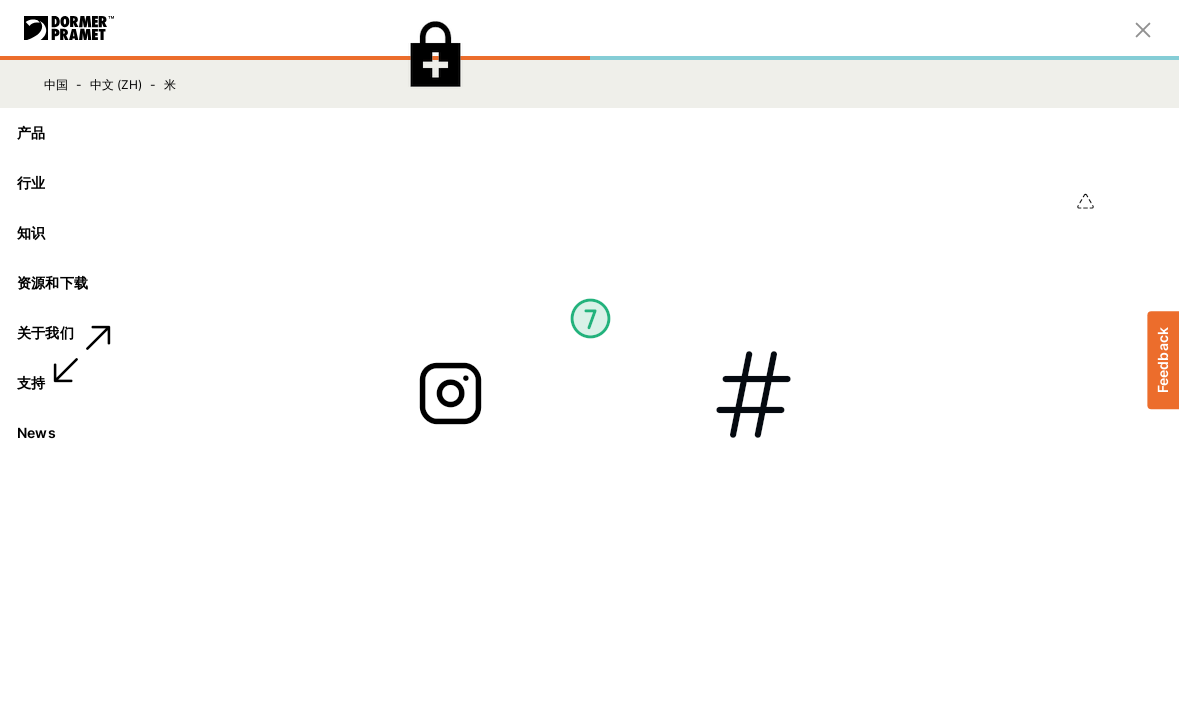 The image size is (1179, 720). What do you see at coordinates (590, 318) in the screenshot?
I see `indicates step seven in a numbered process` at bounding box center [590, 318].